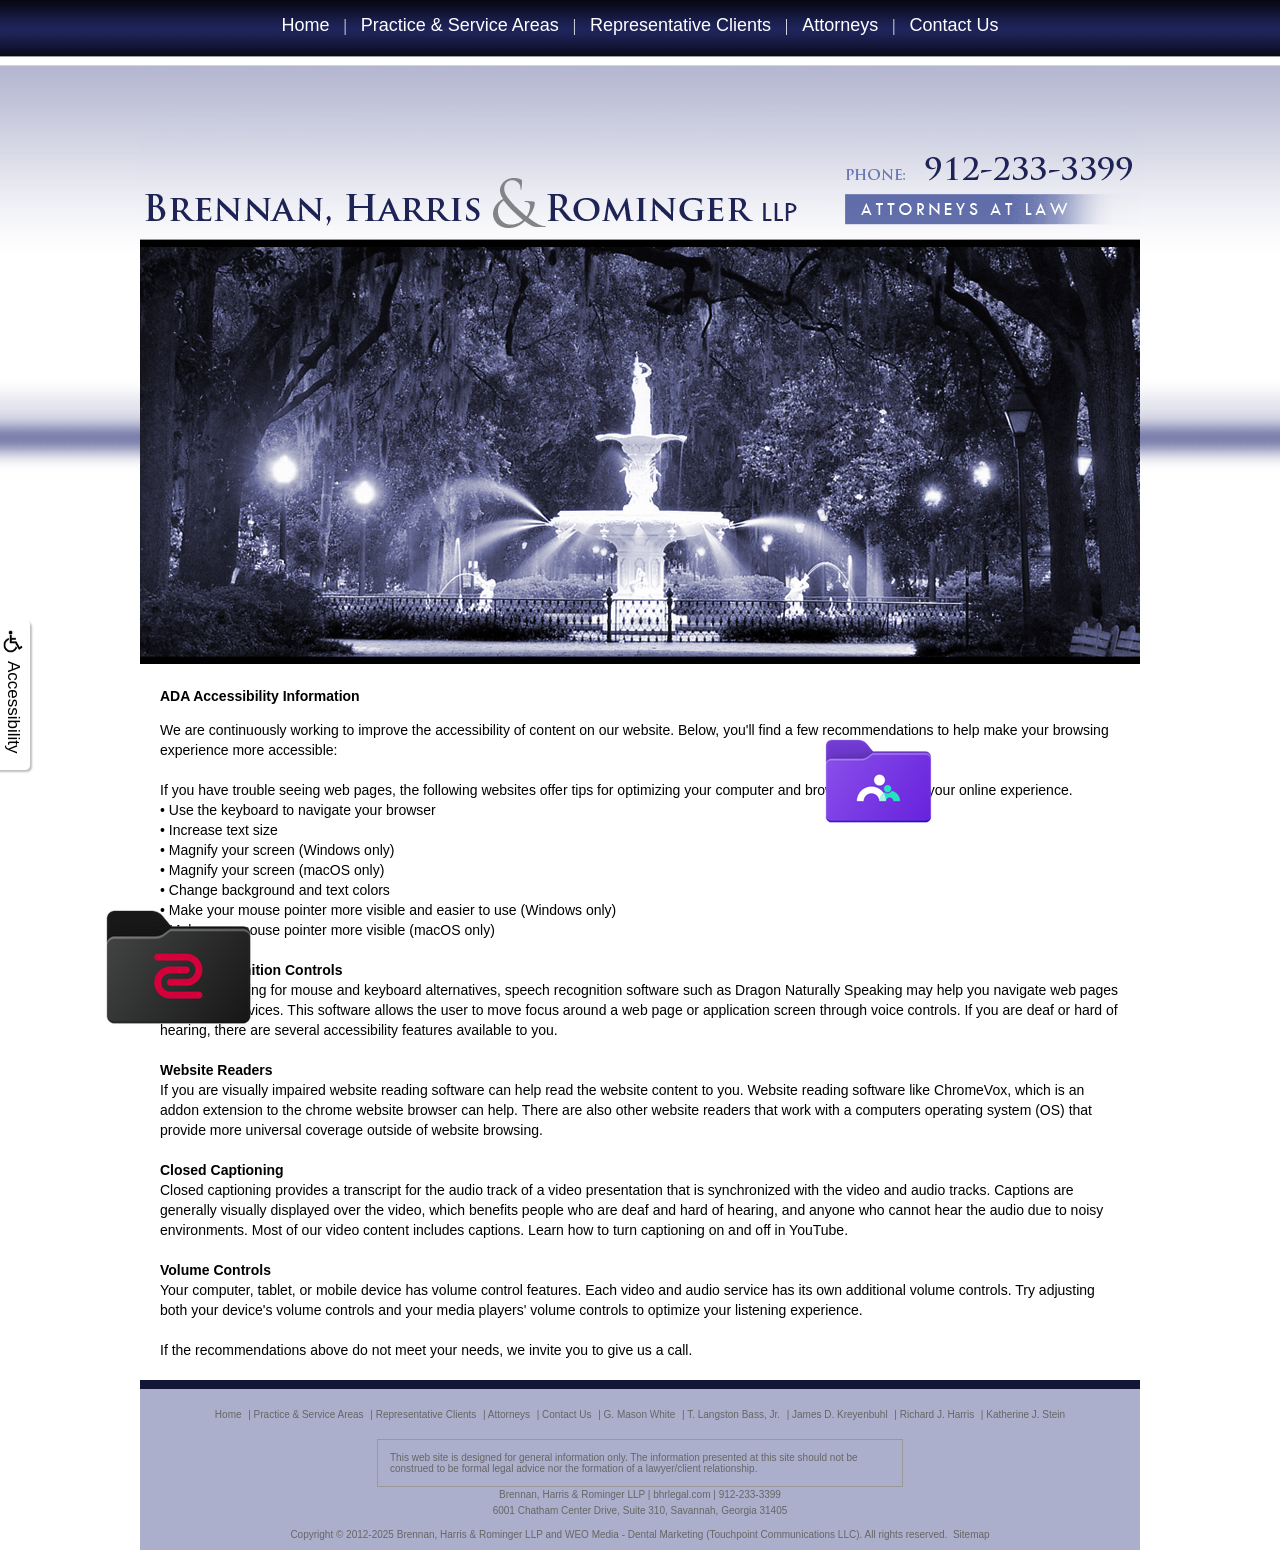  Describe the element at coordinates (178, 971) in the screenshot. I see `folder containing BenQ ZOWIE gaming peripherals software or drivers` at that location.